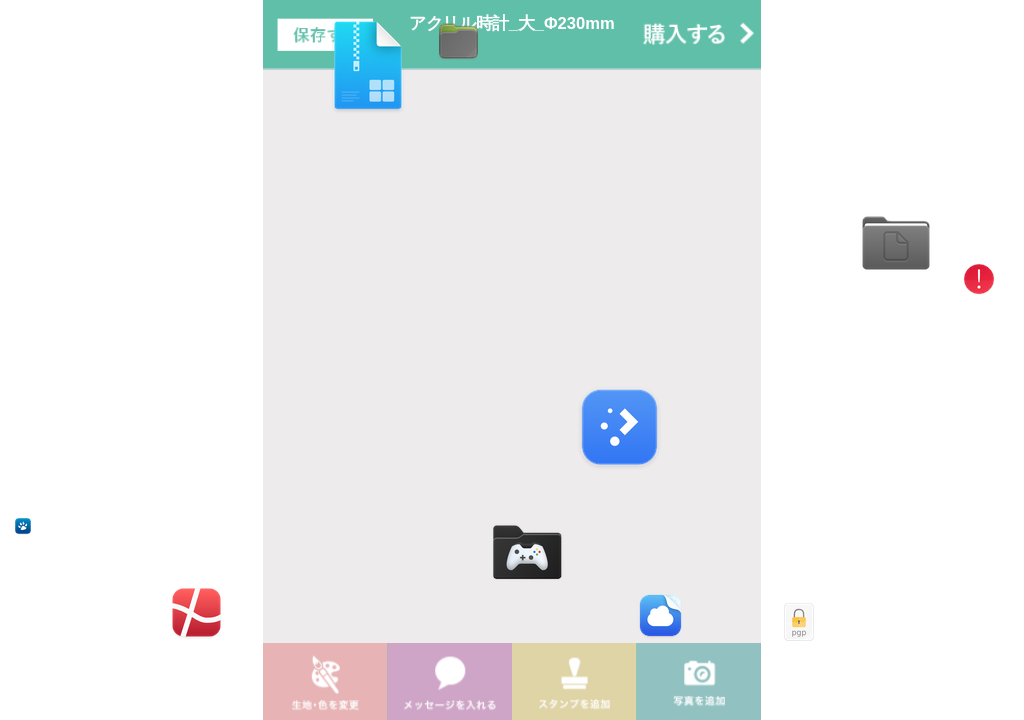  Describe the element at coordinates (896, 243) in the screenshot. I see `open your documents folder` at that location.